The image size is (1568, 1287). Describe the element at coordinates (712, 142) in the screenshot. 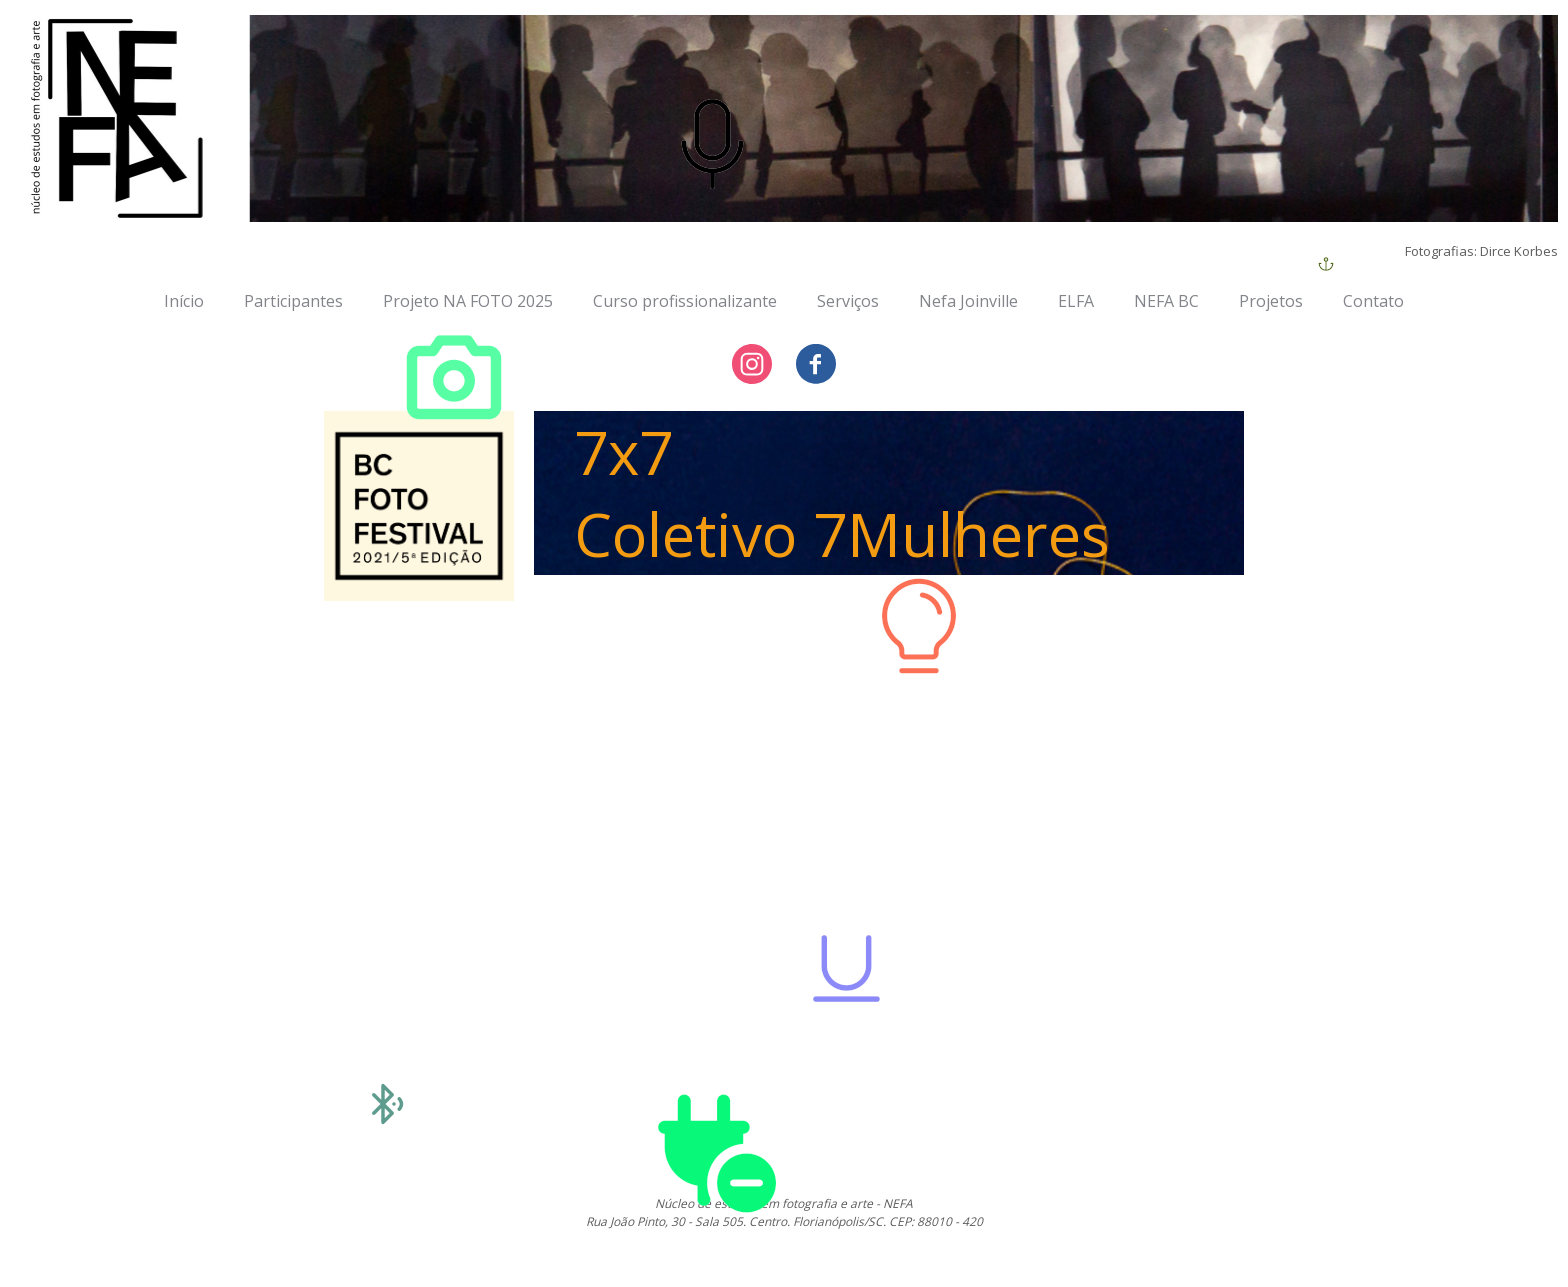

I see `tap to start voice input` at that location.